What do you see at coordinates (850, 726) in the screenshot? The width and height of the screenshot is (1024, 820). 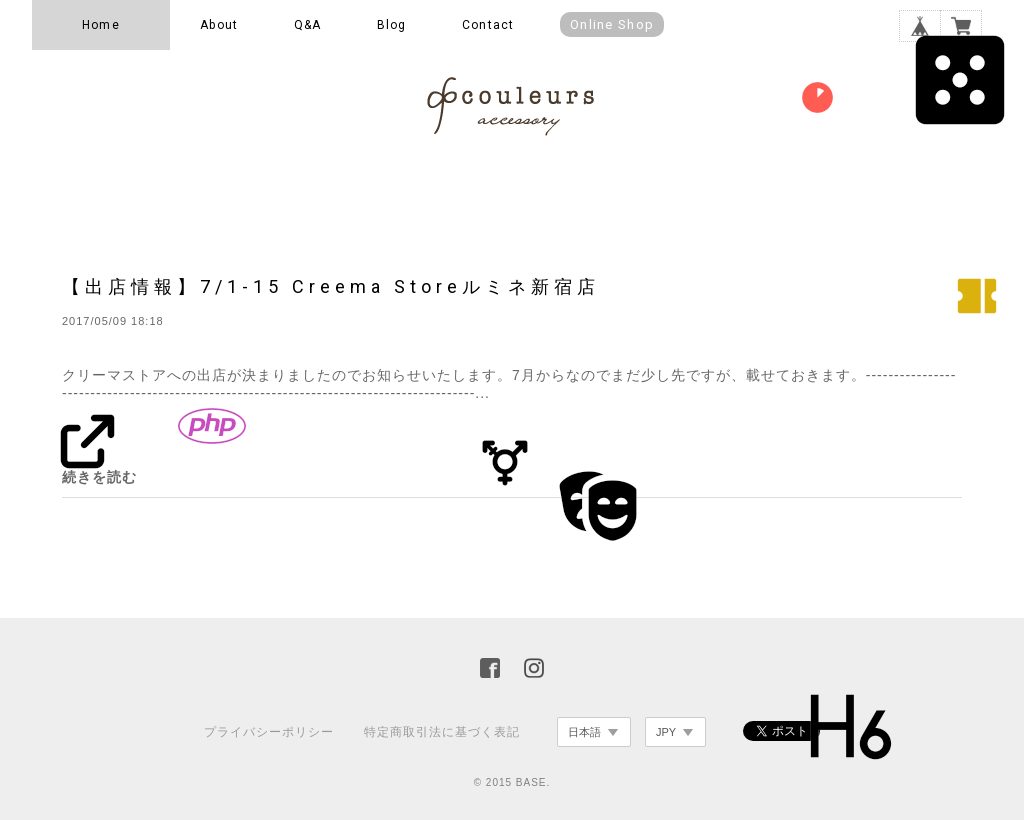 I see `format text as heading level 6` at bounding box center [850, 726].